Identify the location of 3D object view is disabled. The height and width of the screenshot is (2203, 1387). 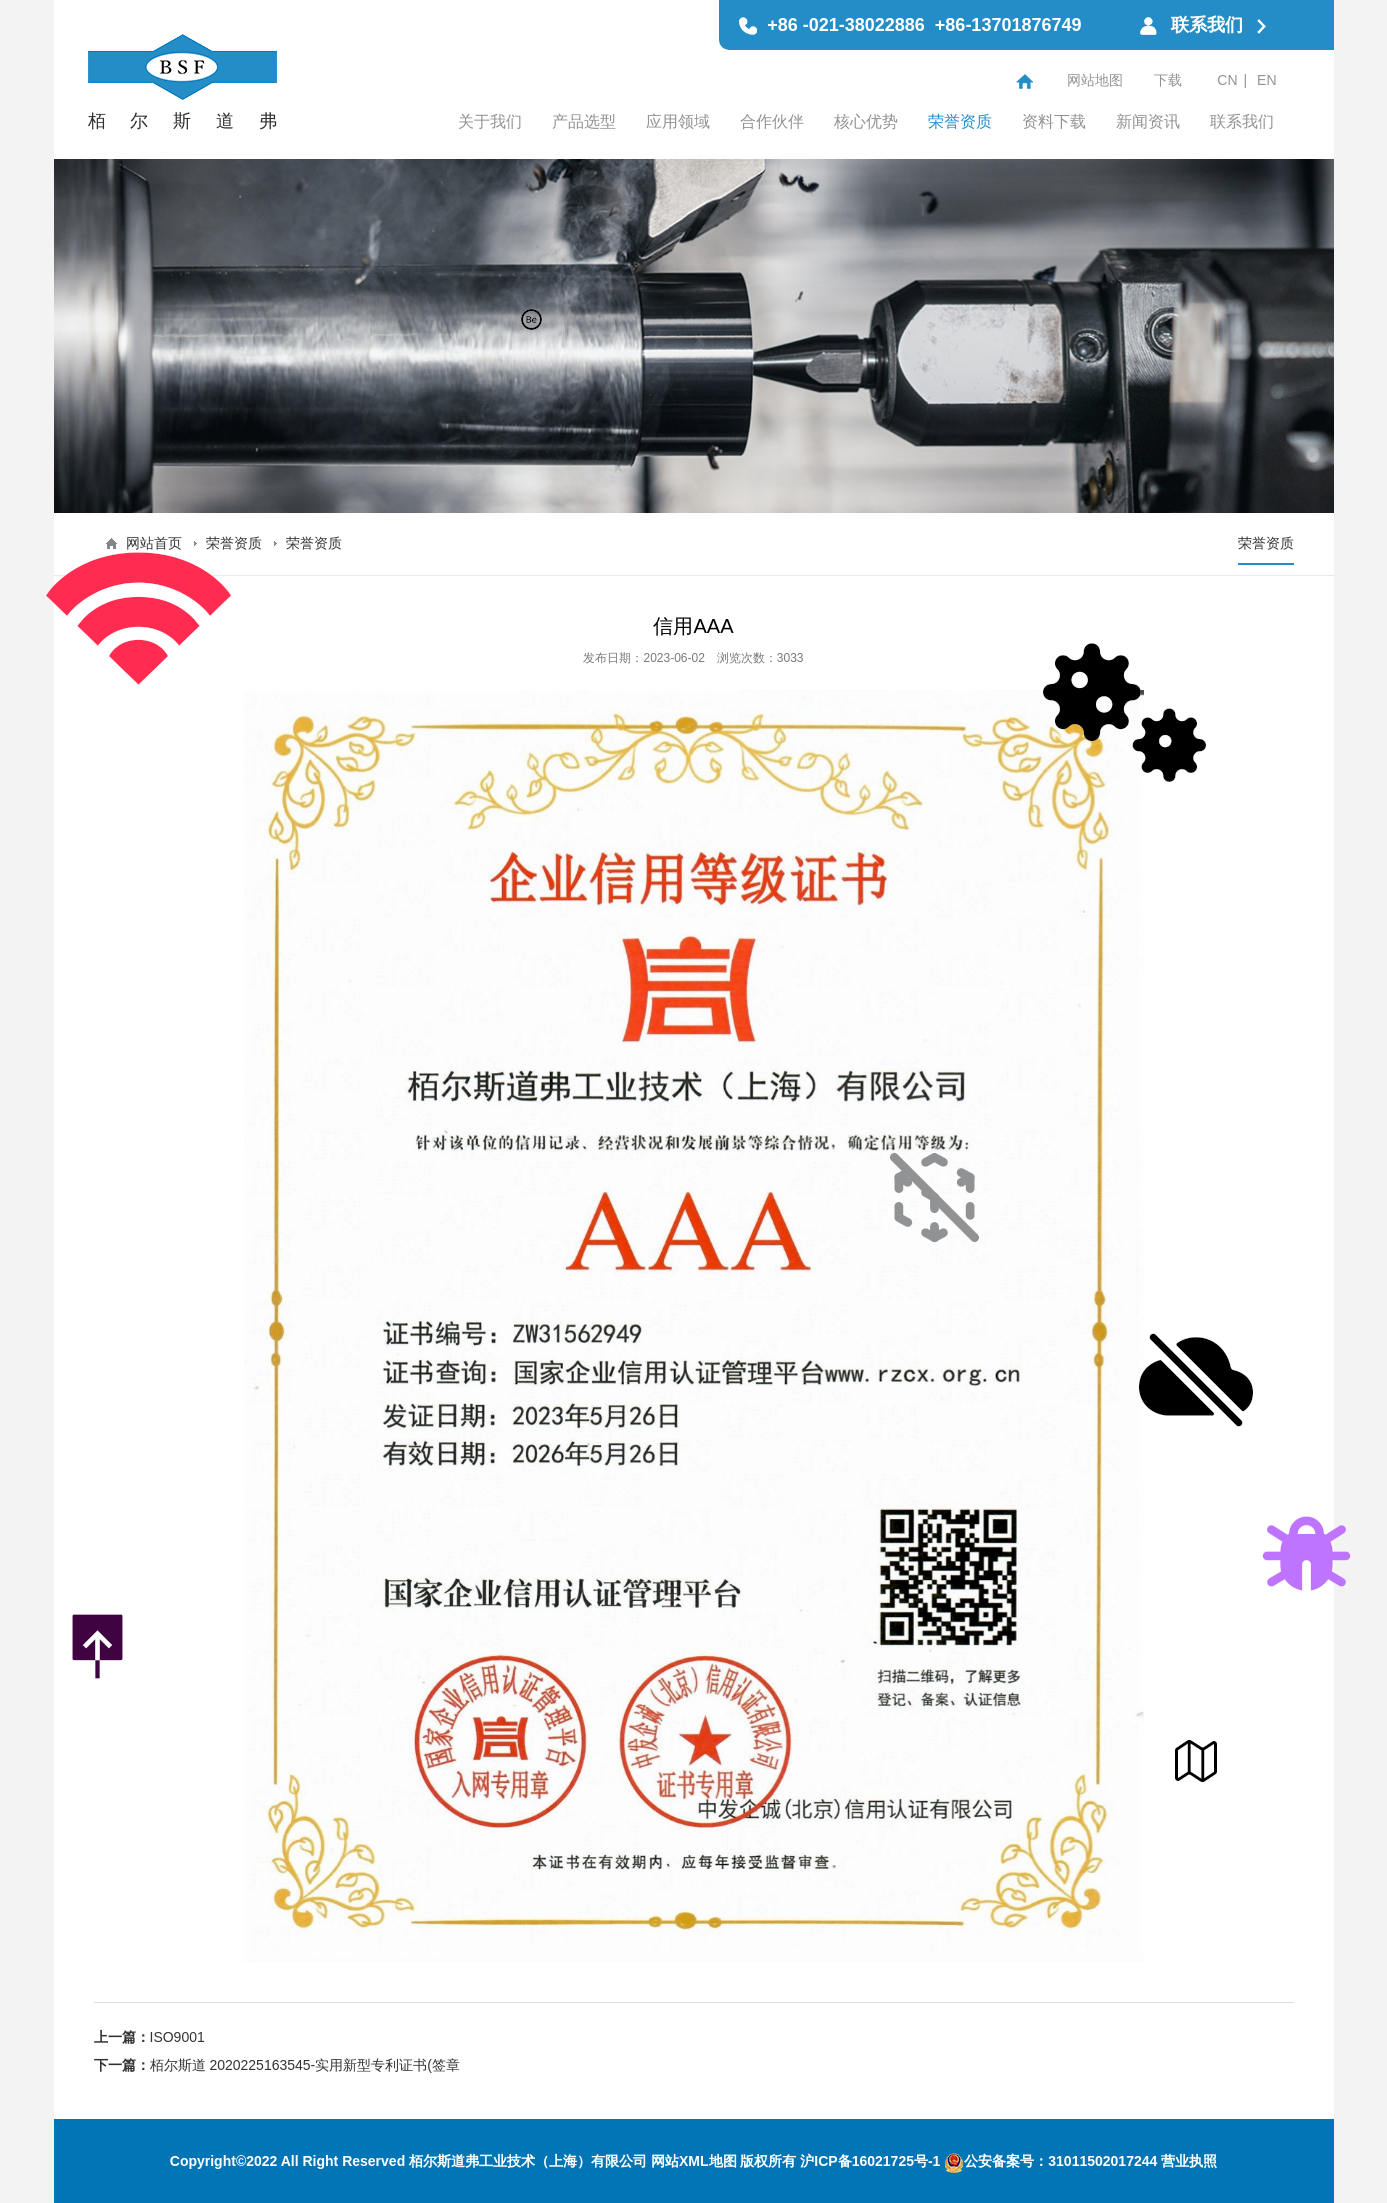
(934, 1197).